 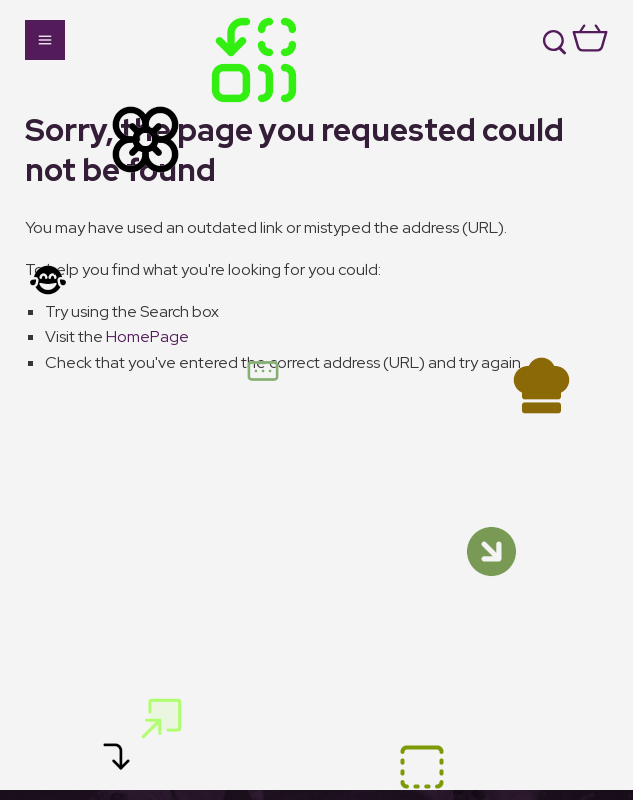 What do you see at coordinates (263, 371) in the screenshot?
I see `indicates more options or actions available` at bounding box center [263, 371].